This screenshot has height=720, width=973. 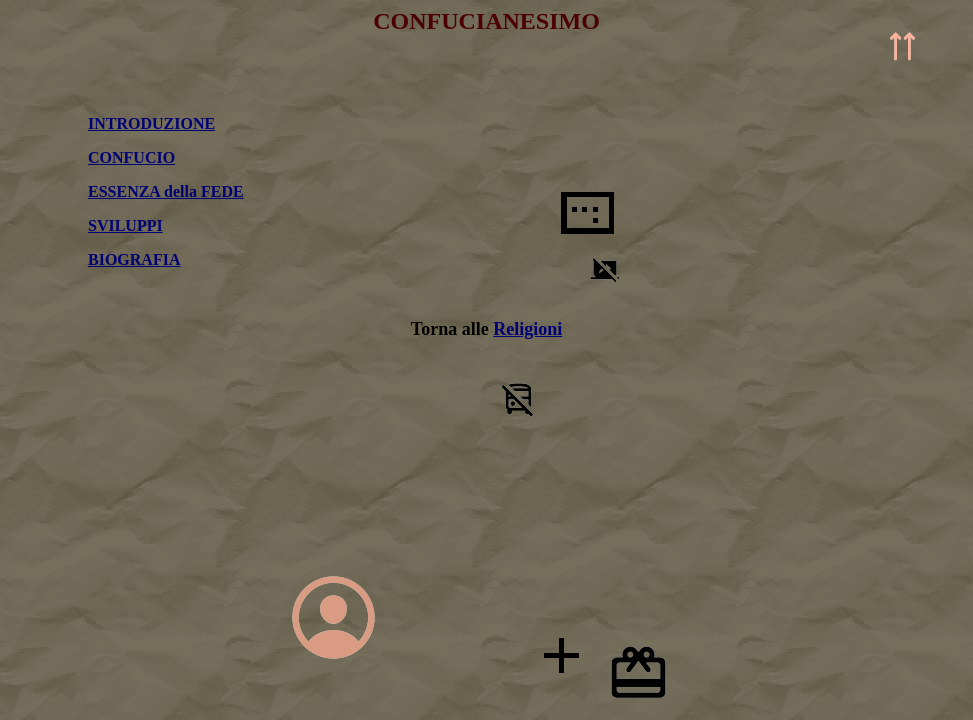 I want to click on stop sharing your screen, so click(x=605, y=270).